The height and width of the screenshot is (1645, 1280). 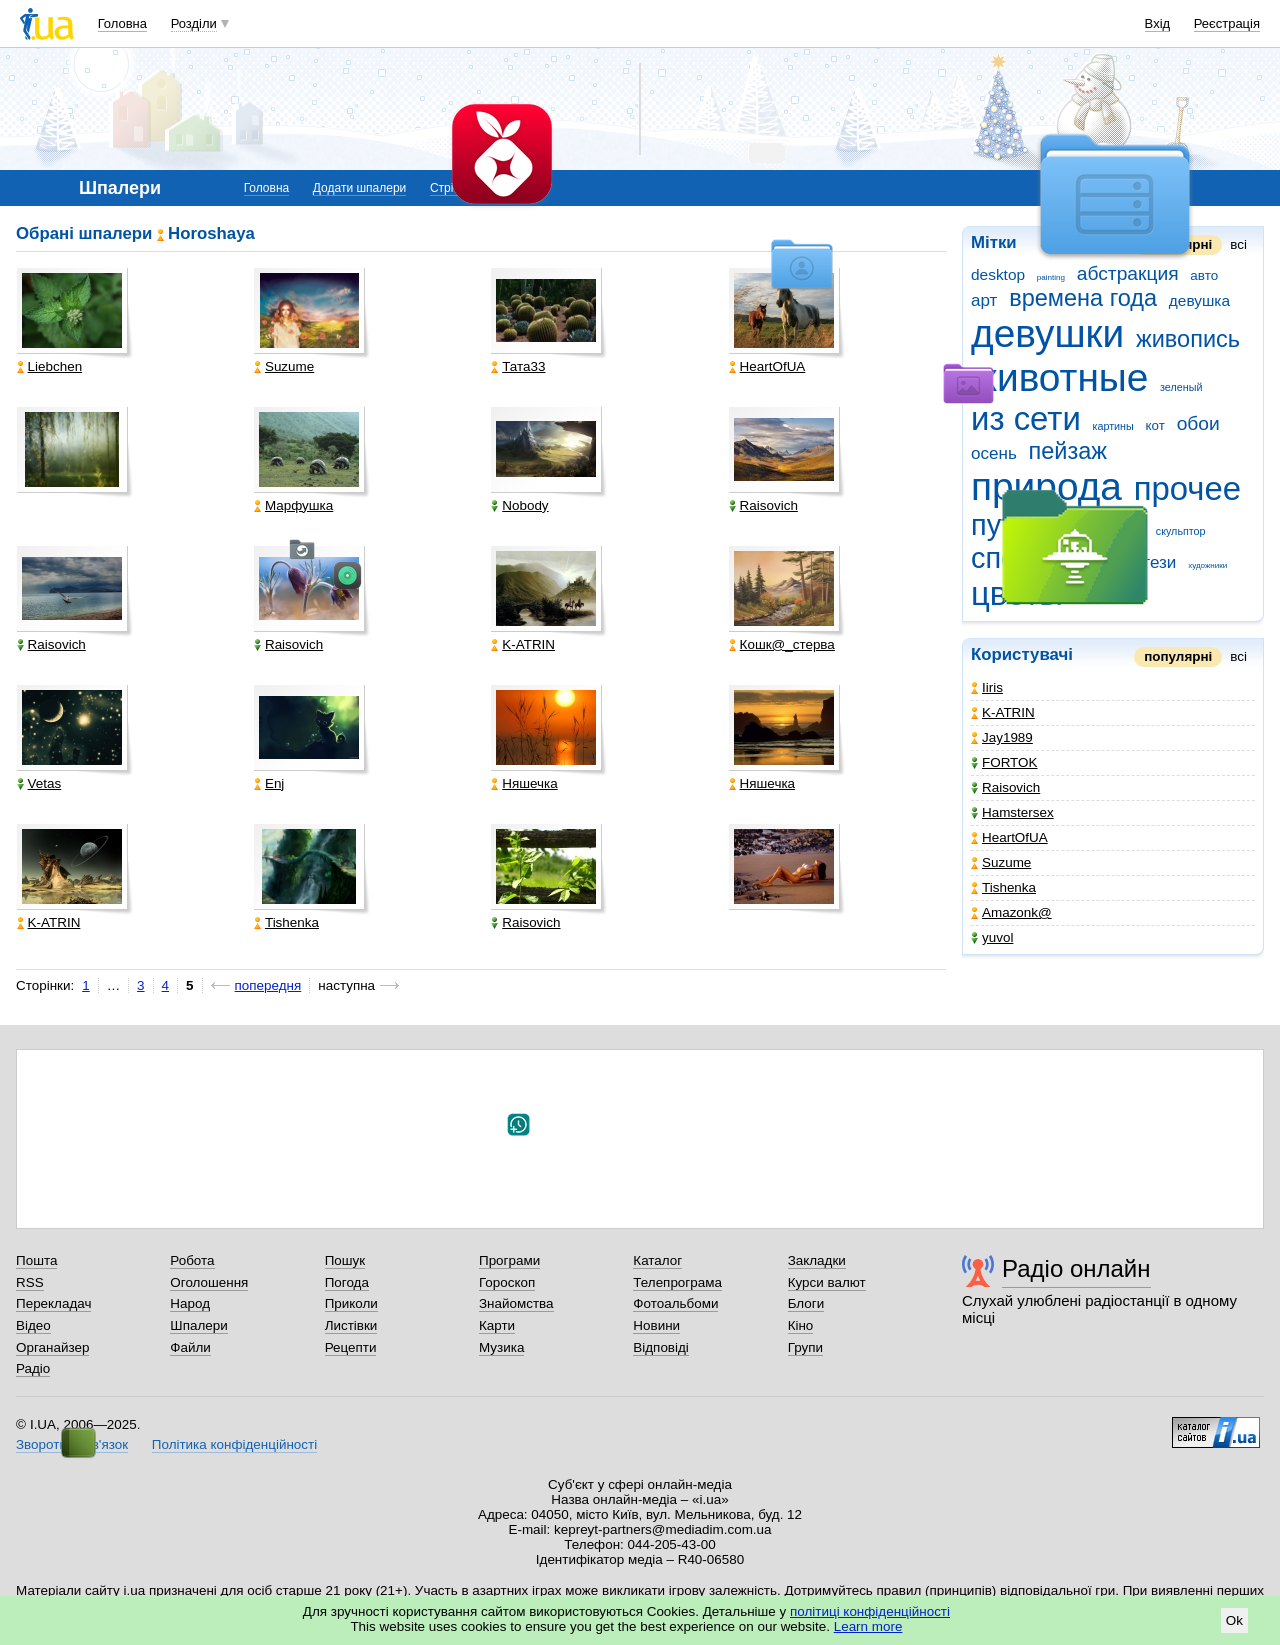 What do you see at coordinates (78, 1441) in the screenshot?
I see `access the desktop folder` at bounding box center [78, 1441].